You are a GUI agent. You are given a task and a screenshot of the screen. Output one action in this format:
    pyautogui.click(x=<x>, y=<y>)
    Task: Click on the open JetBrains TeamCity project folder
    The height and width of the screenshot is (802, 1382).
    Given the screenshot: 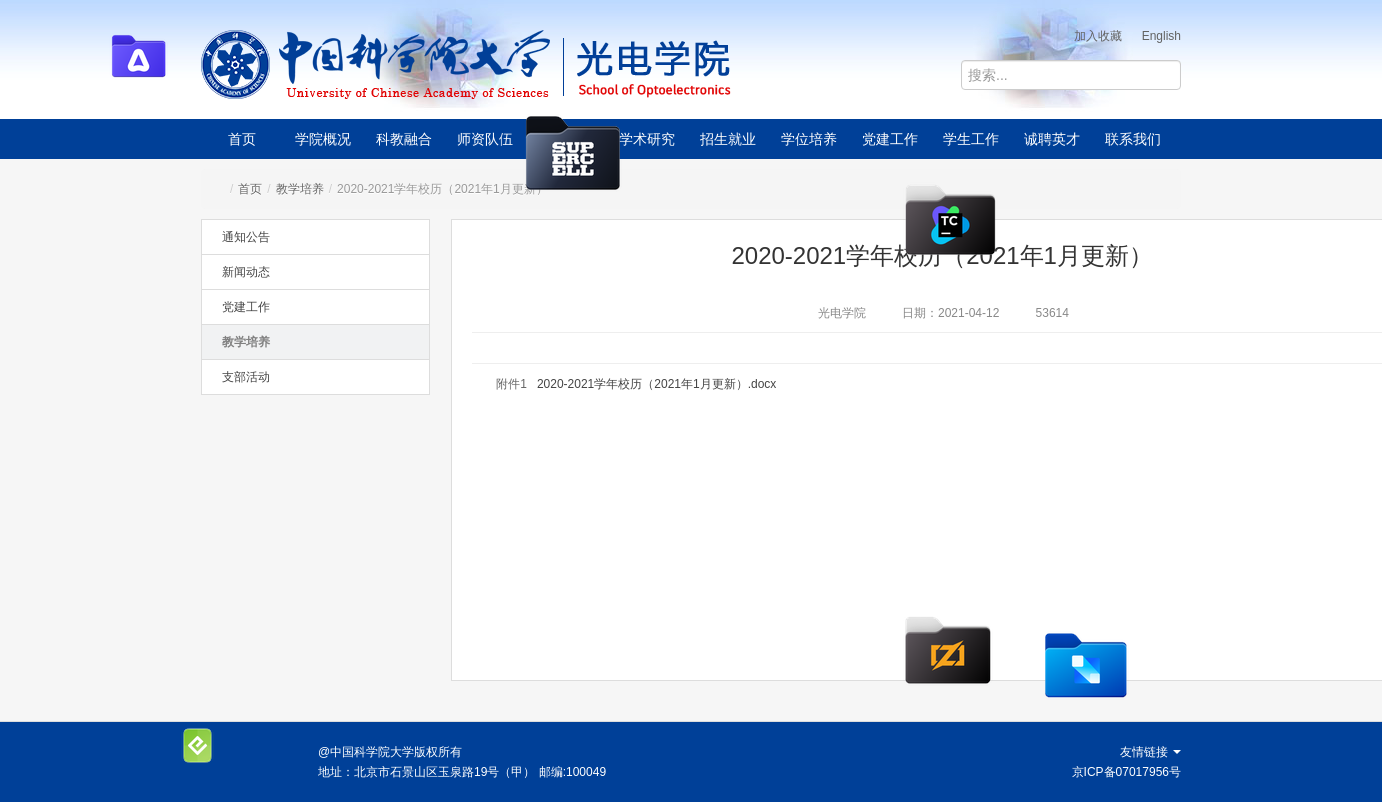 What is the action you would take?
    pyautogui.click(x=950, y=222)
    